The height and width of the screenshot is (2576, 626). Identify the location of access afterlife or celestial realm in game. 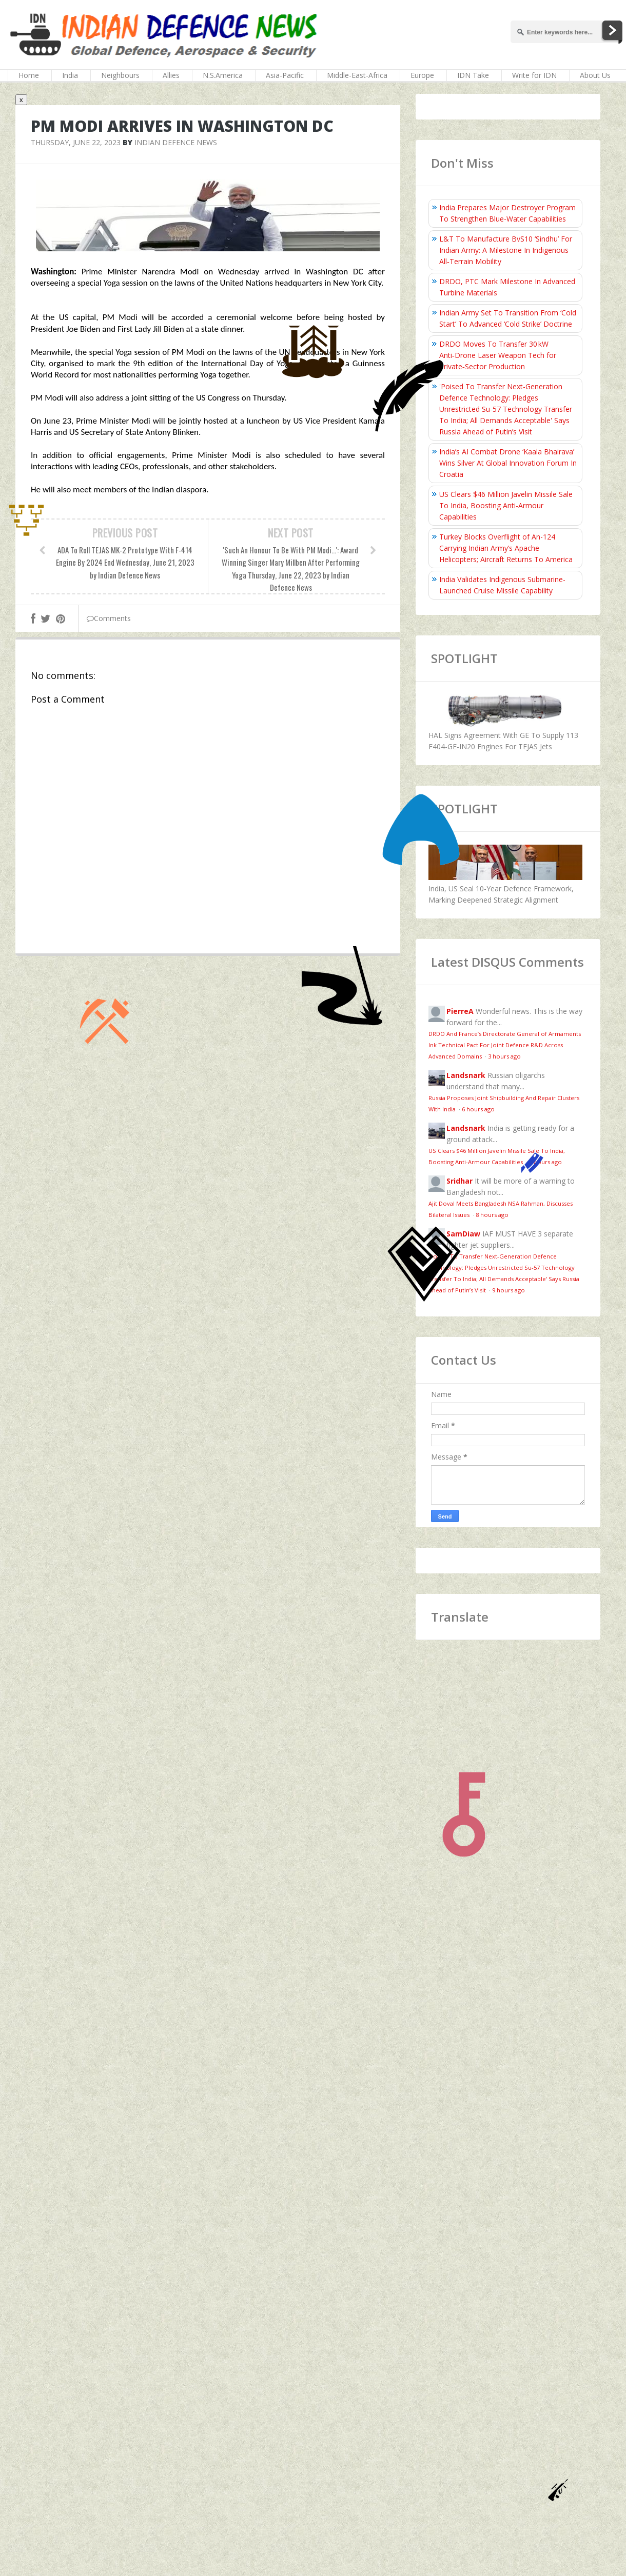
(314, 351).